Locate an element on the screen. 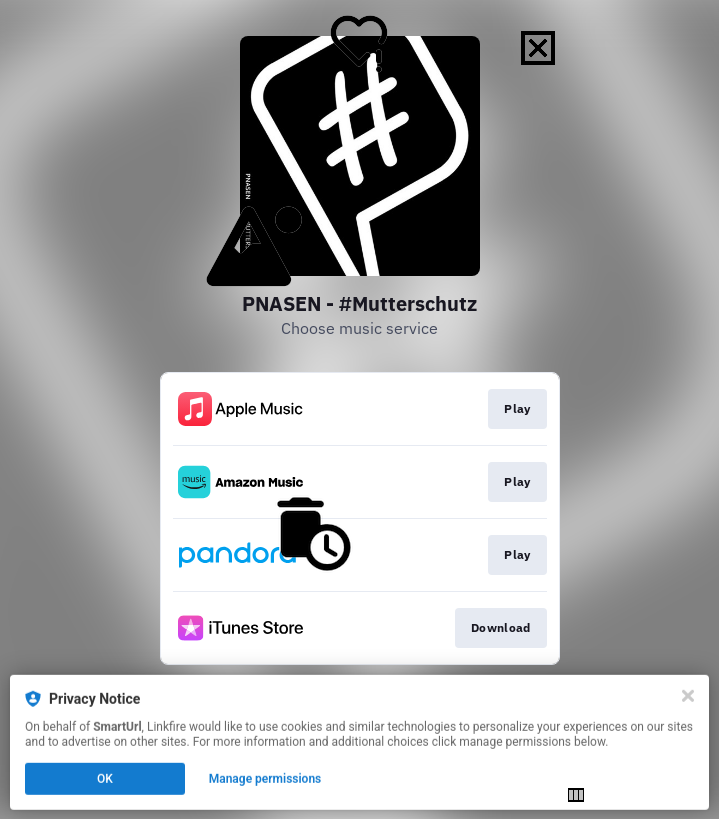 The image size is (719, 819). view photos or gallery is located at coordinates (254, 249).